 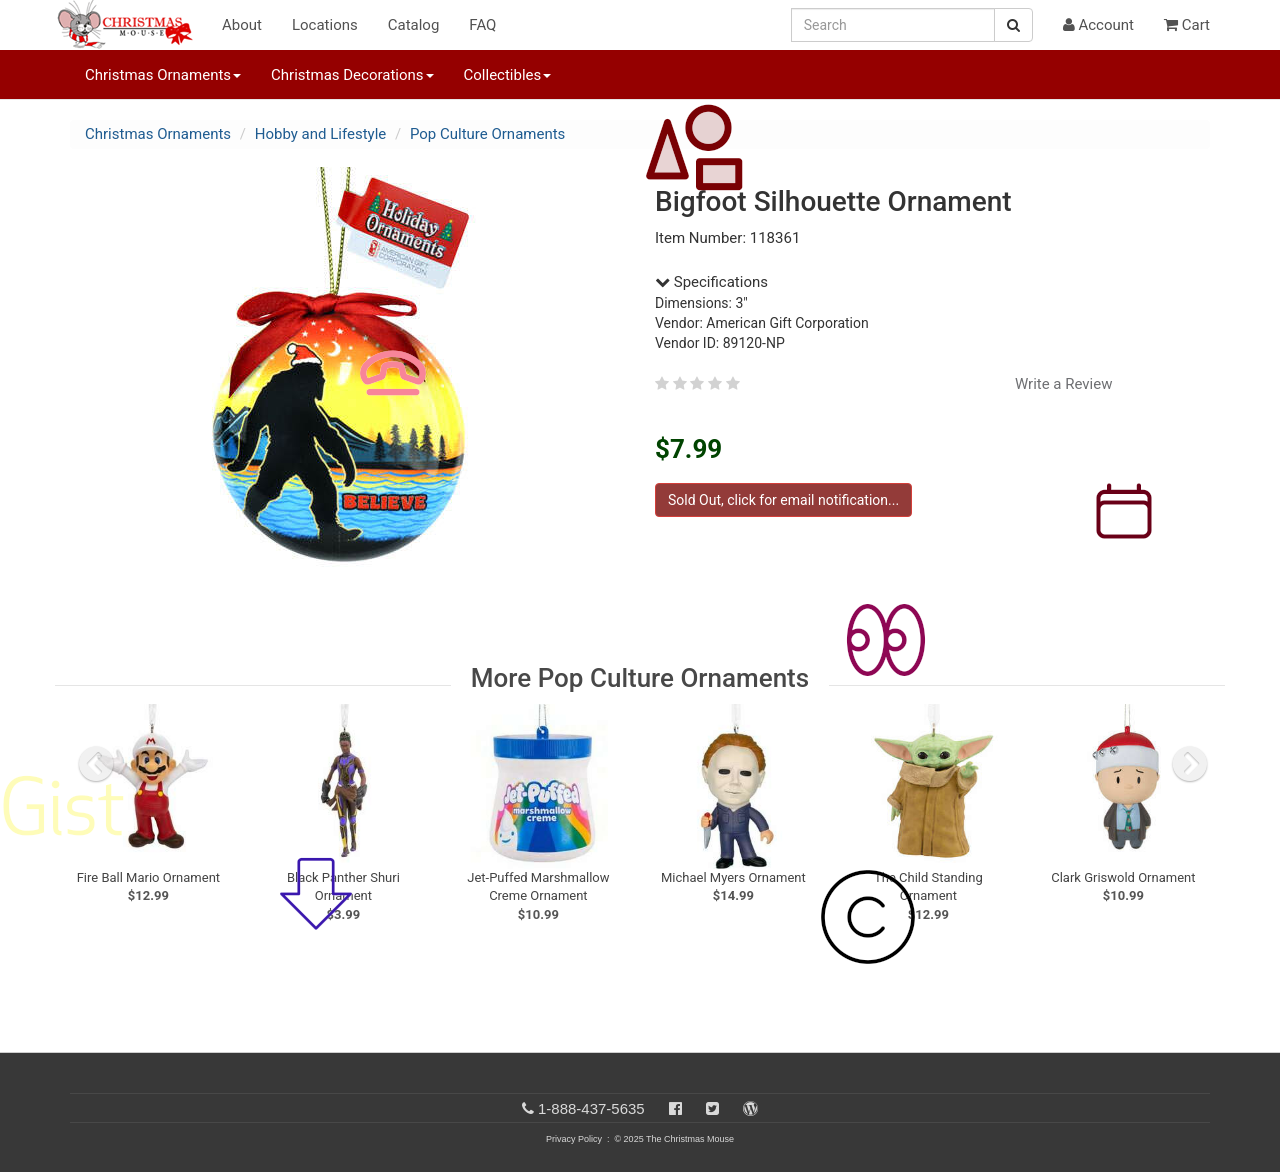 What do you see at coordinates (393, 373) in the screenshot?
I see `end the current phone call` at bounding box center [393, 373].